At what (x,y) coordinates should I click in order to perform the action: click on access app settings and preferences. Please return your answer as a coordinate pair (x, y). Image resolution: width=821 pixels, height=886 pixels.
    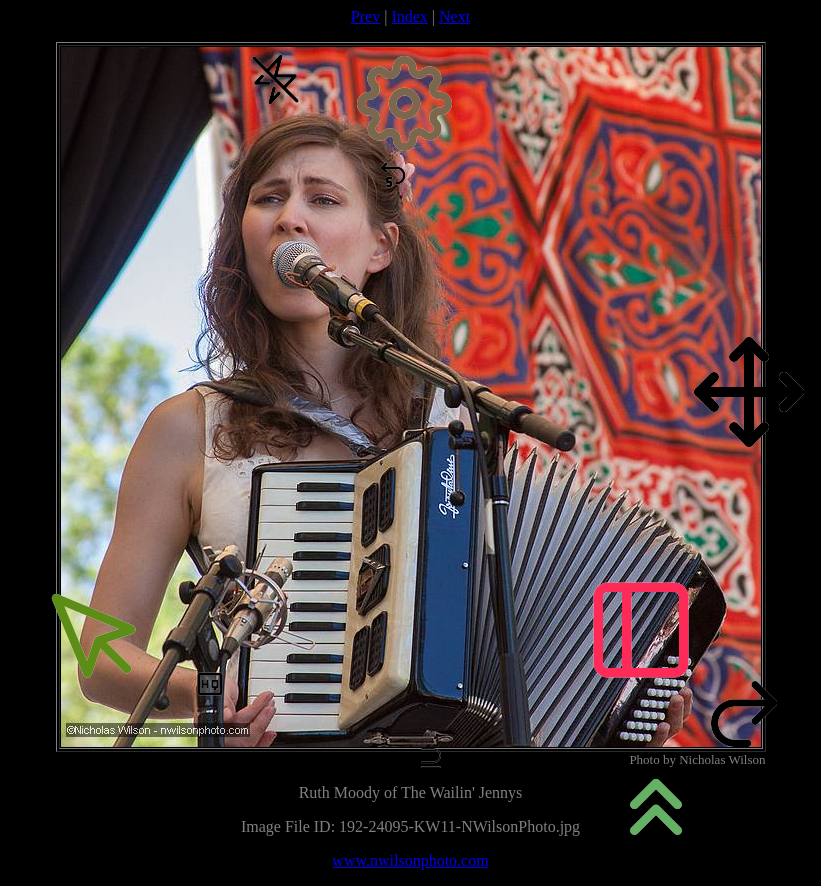
    Looking at the image, I should click on (404, 103).